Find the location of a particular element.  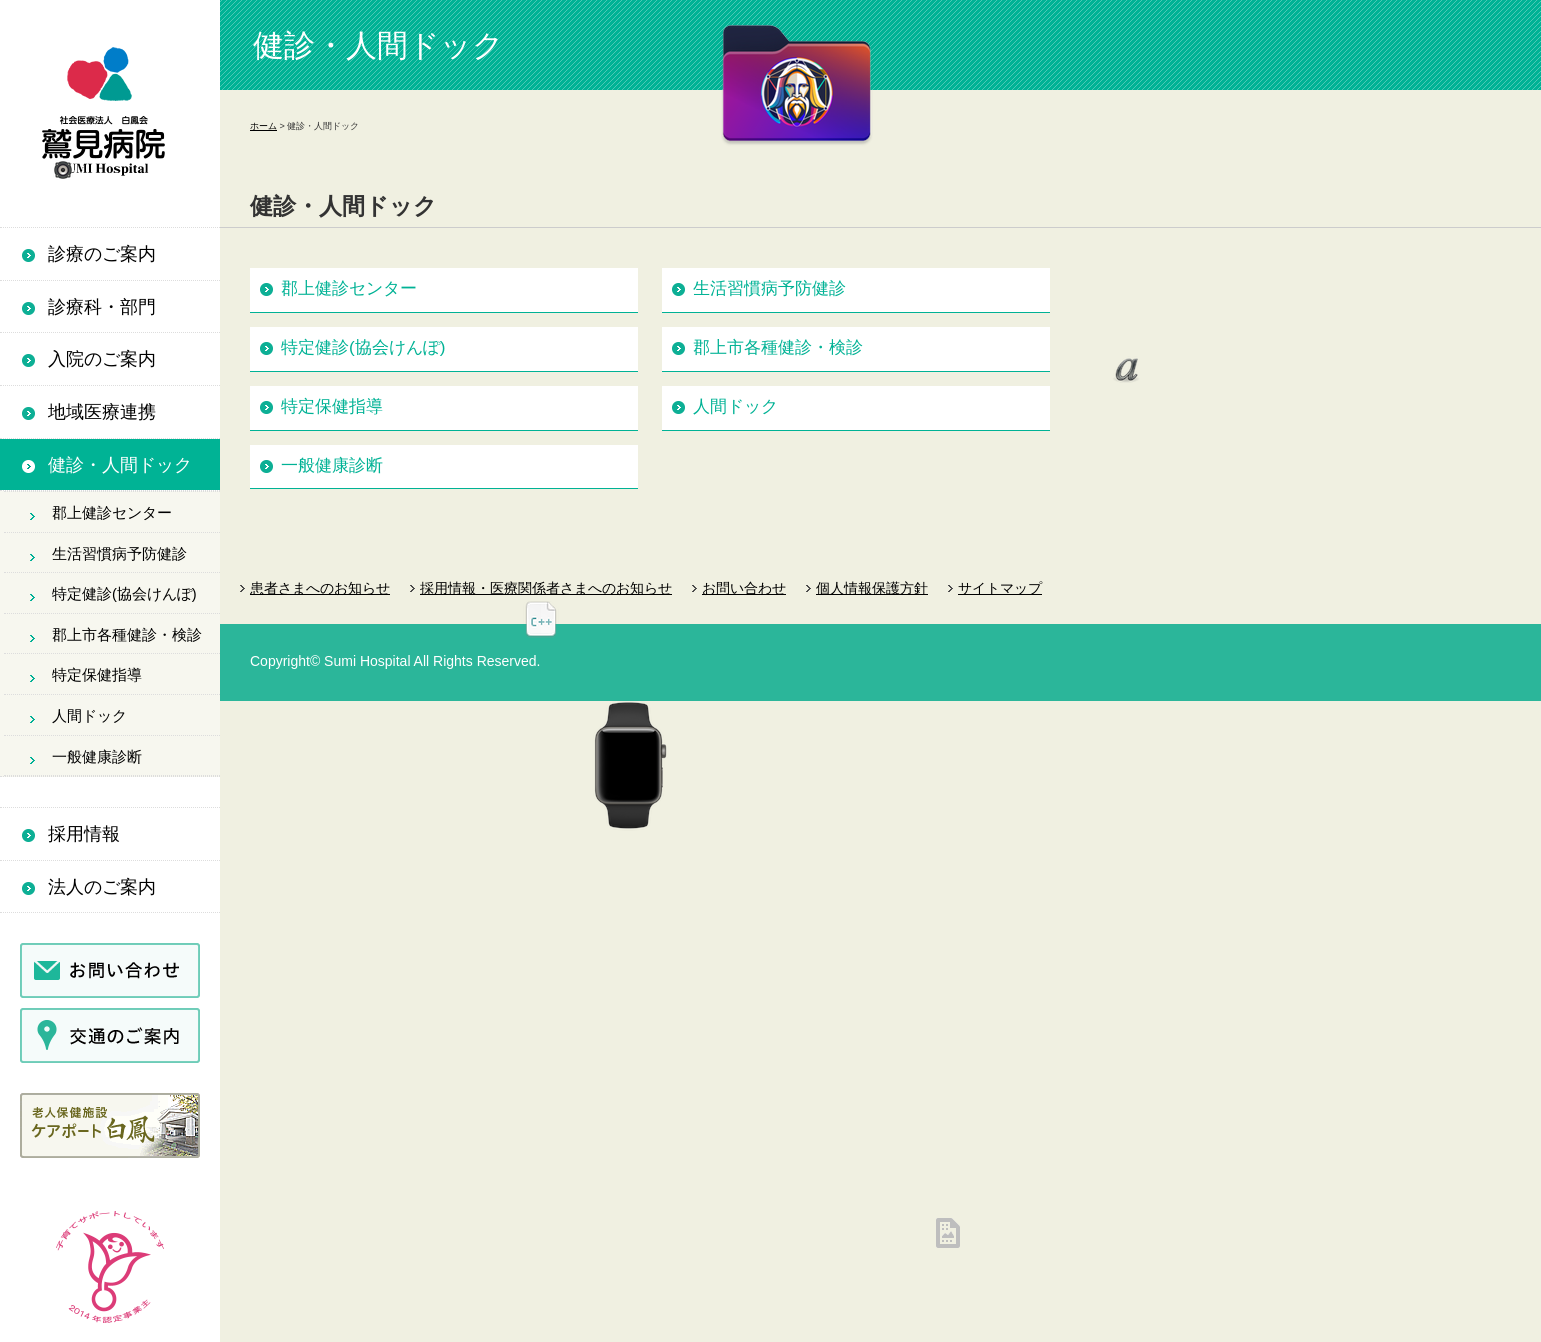

a C++ source code file is located at coordinates (541, 619).